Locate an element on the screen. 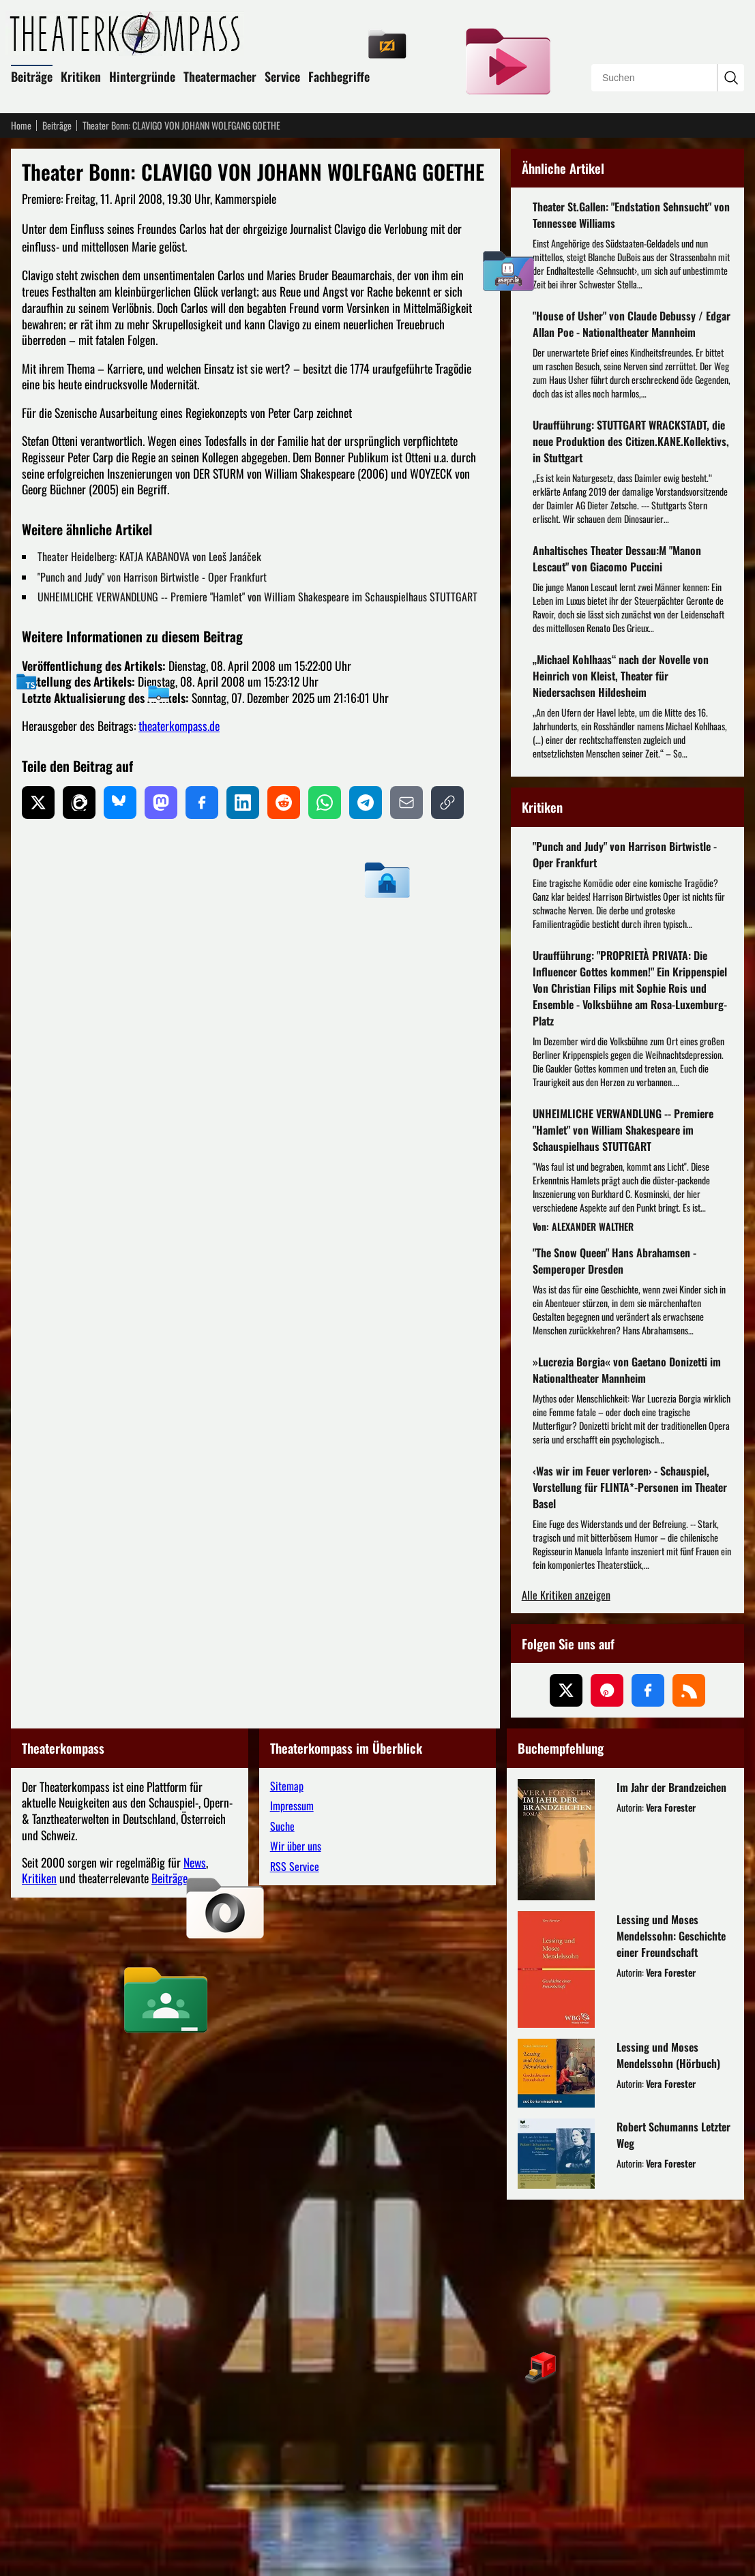 The width and height of the screenshot is (755, 2576). open folder containing zig programming language files is located at coordinates (387, 44).